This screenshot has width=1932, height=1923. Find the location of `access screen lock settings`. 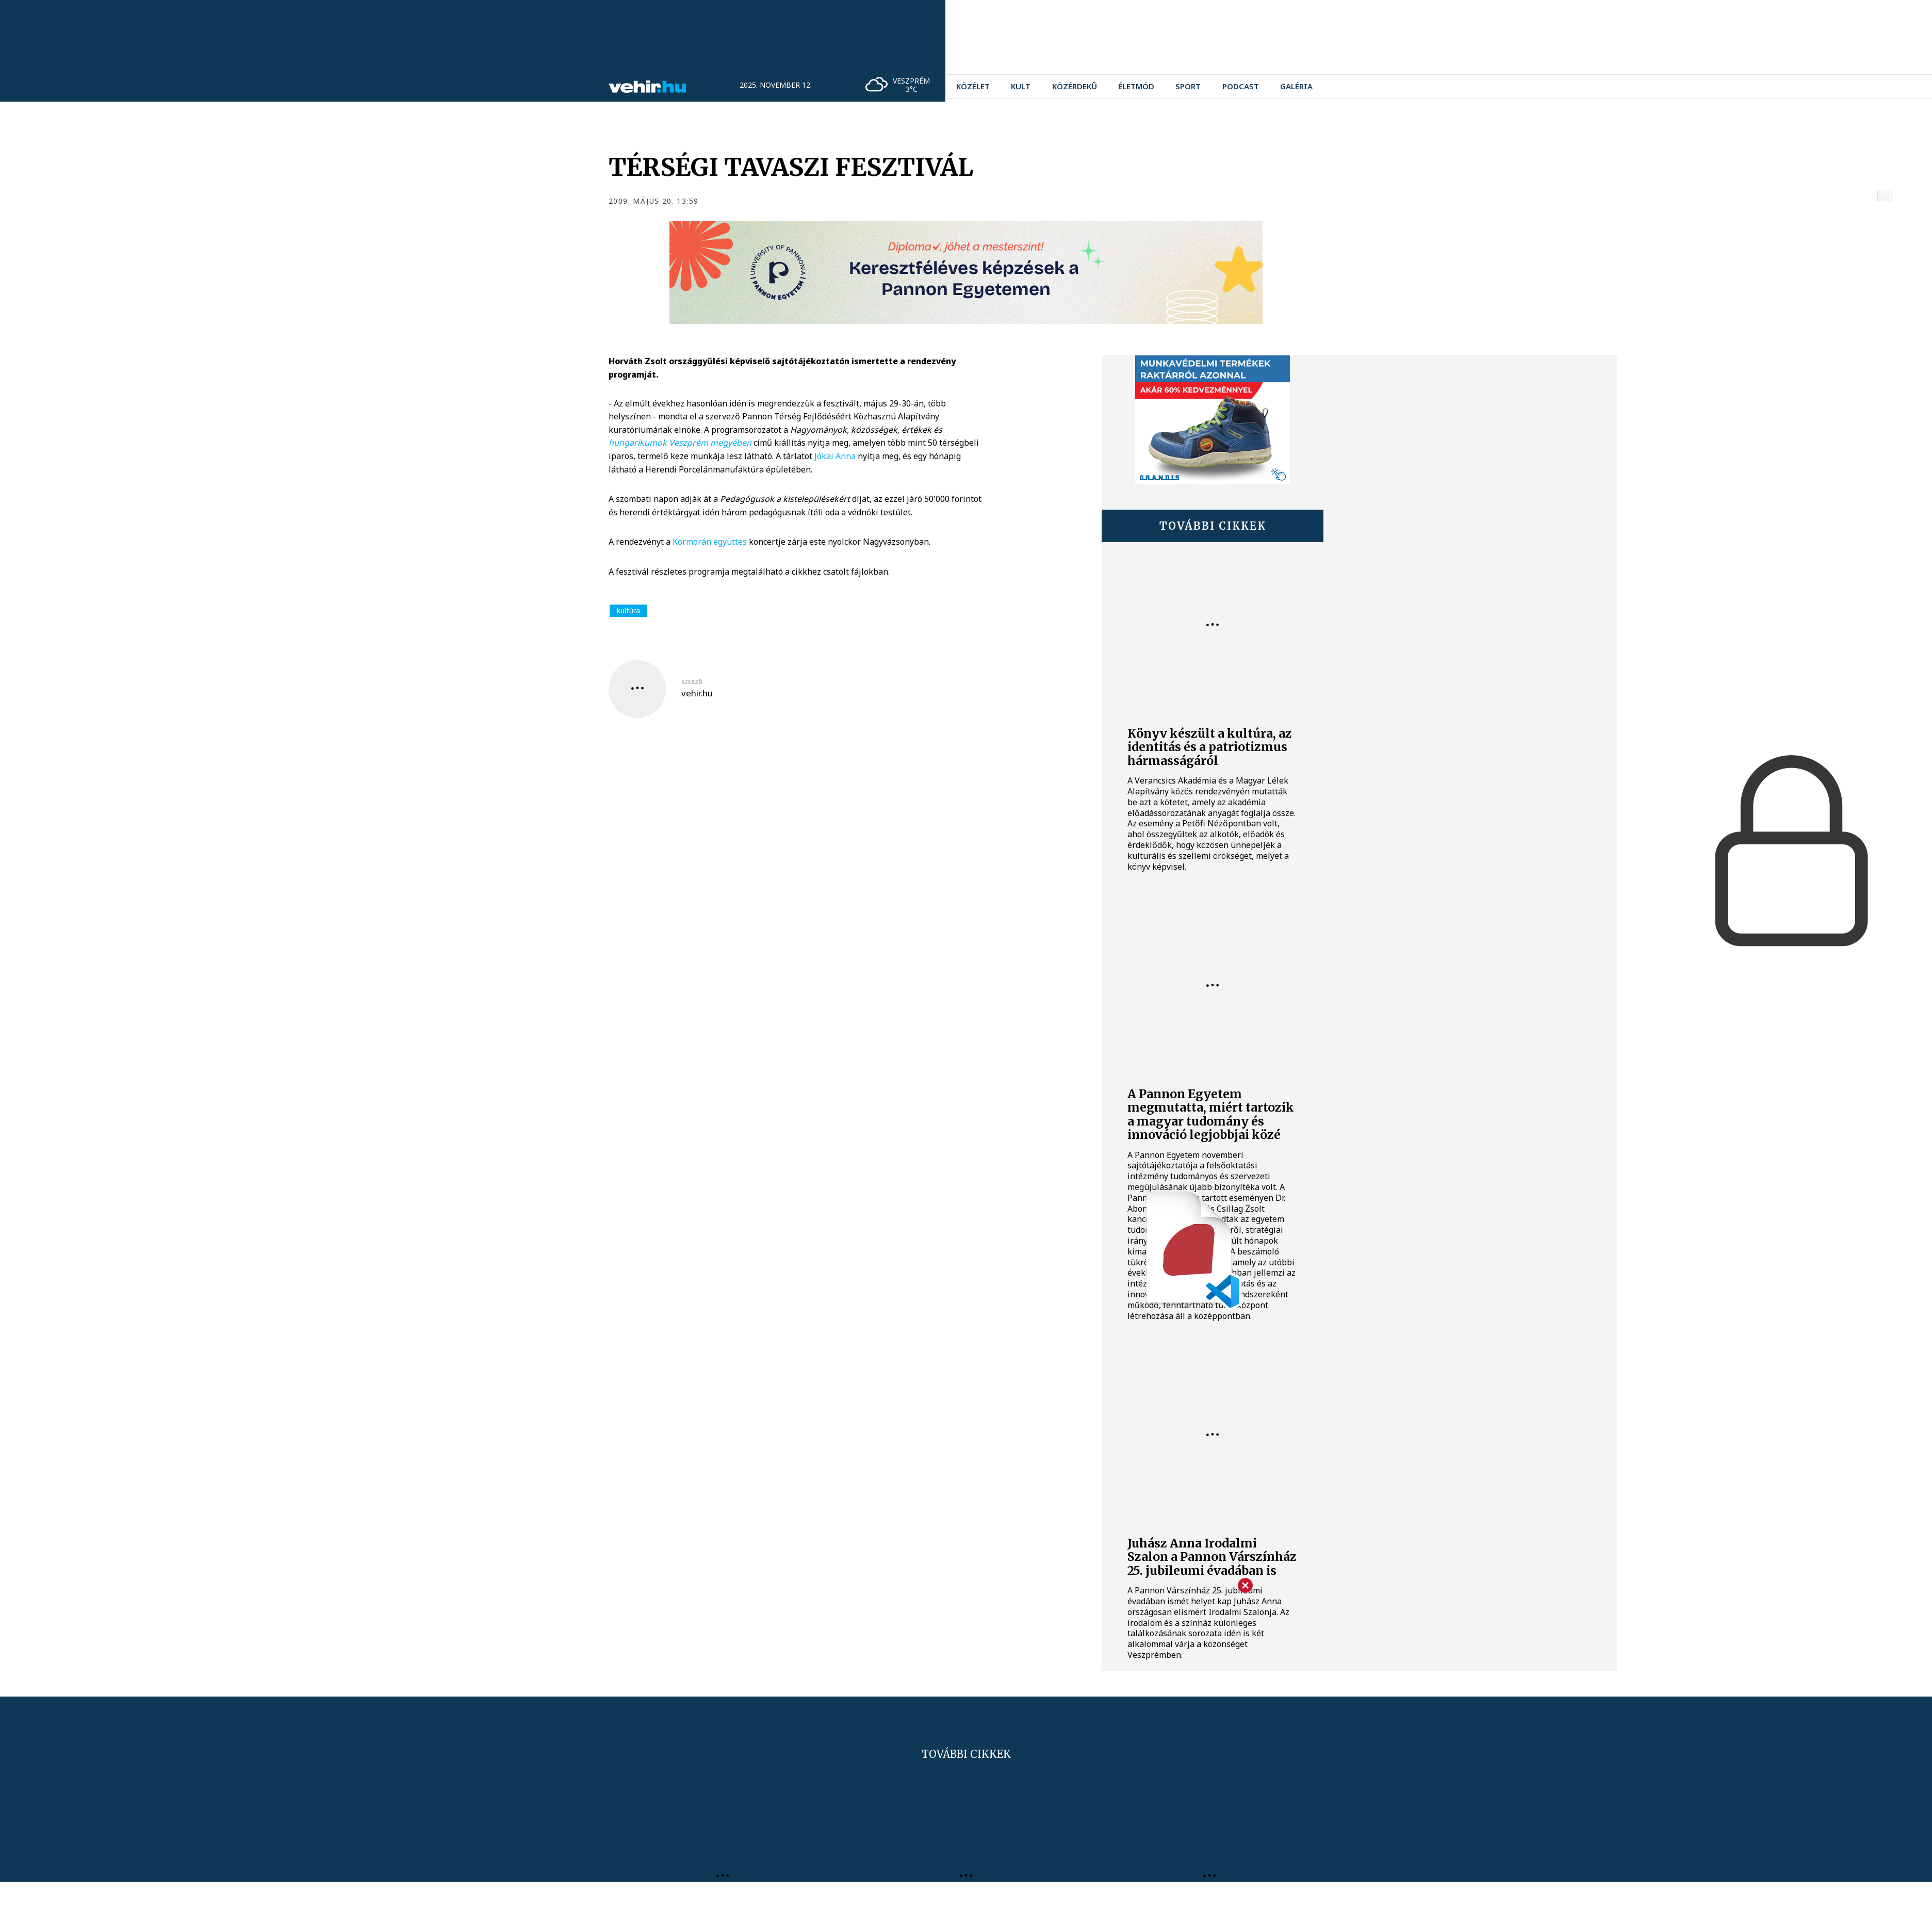

access screen lock settings is located at coordinates (1791, 857).